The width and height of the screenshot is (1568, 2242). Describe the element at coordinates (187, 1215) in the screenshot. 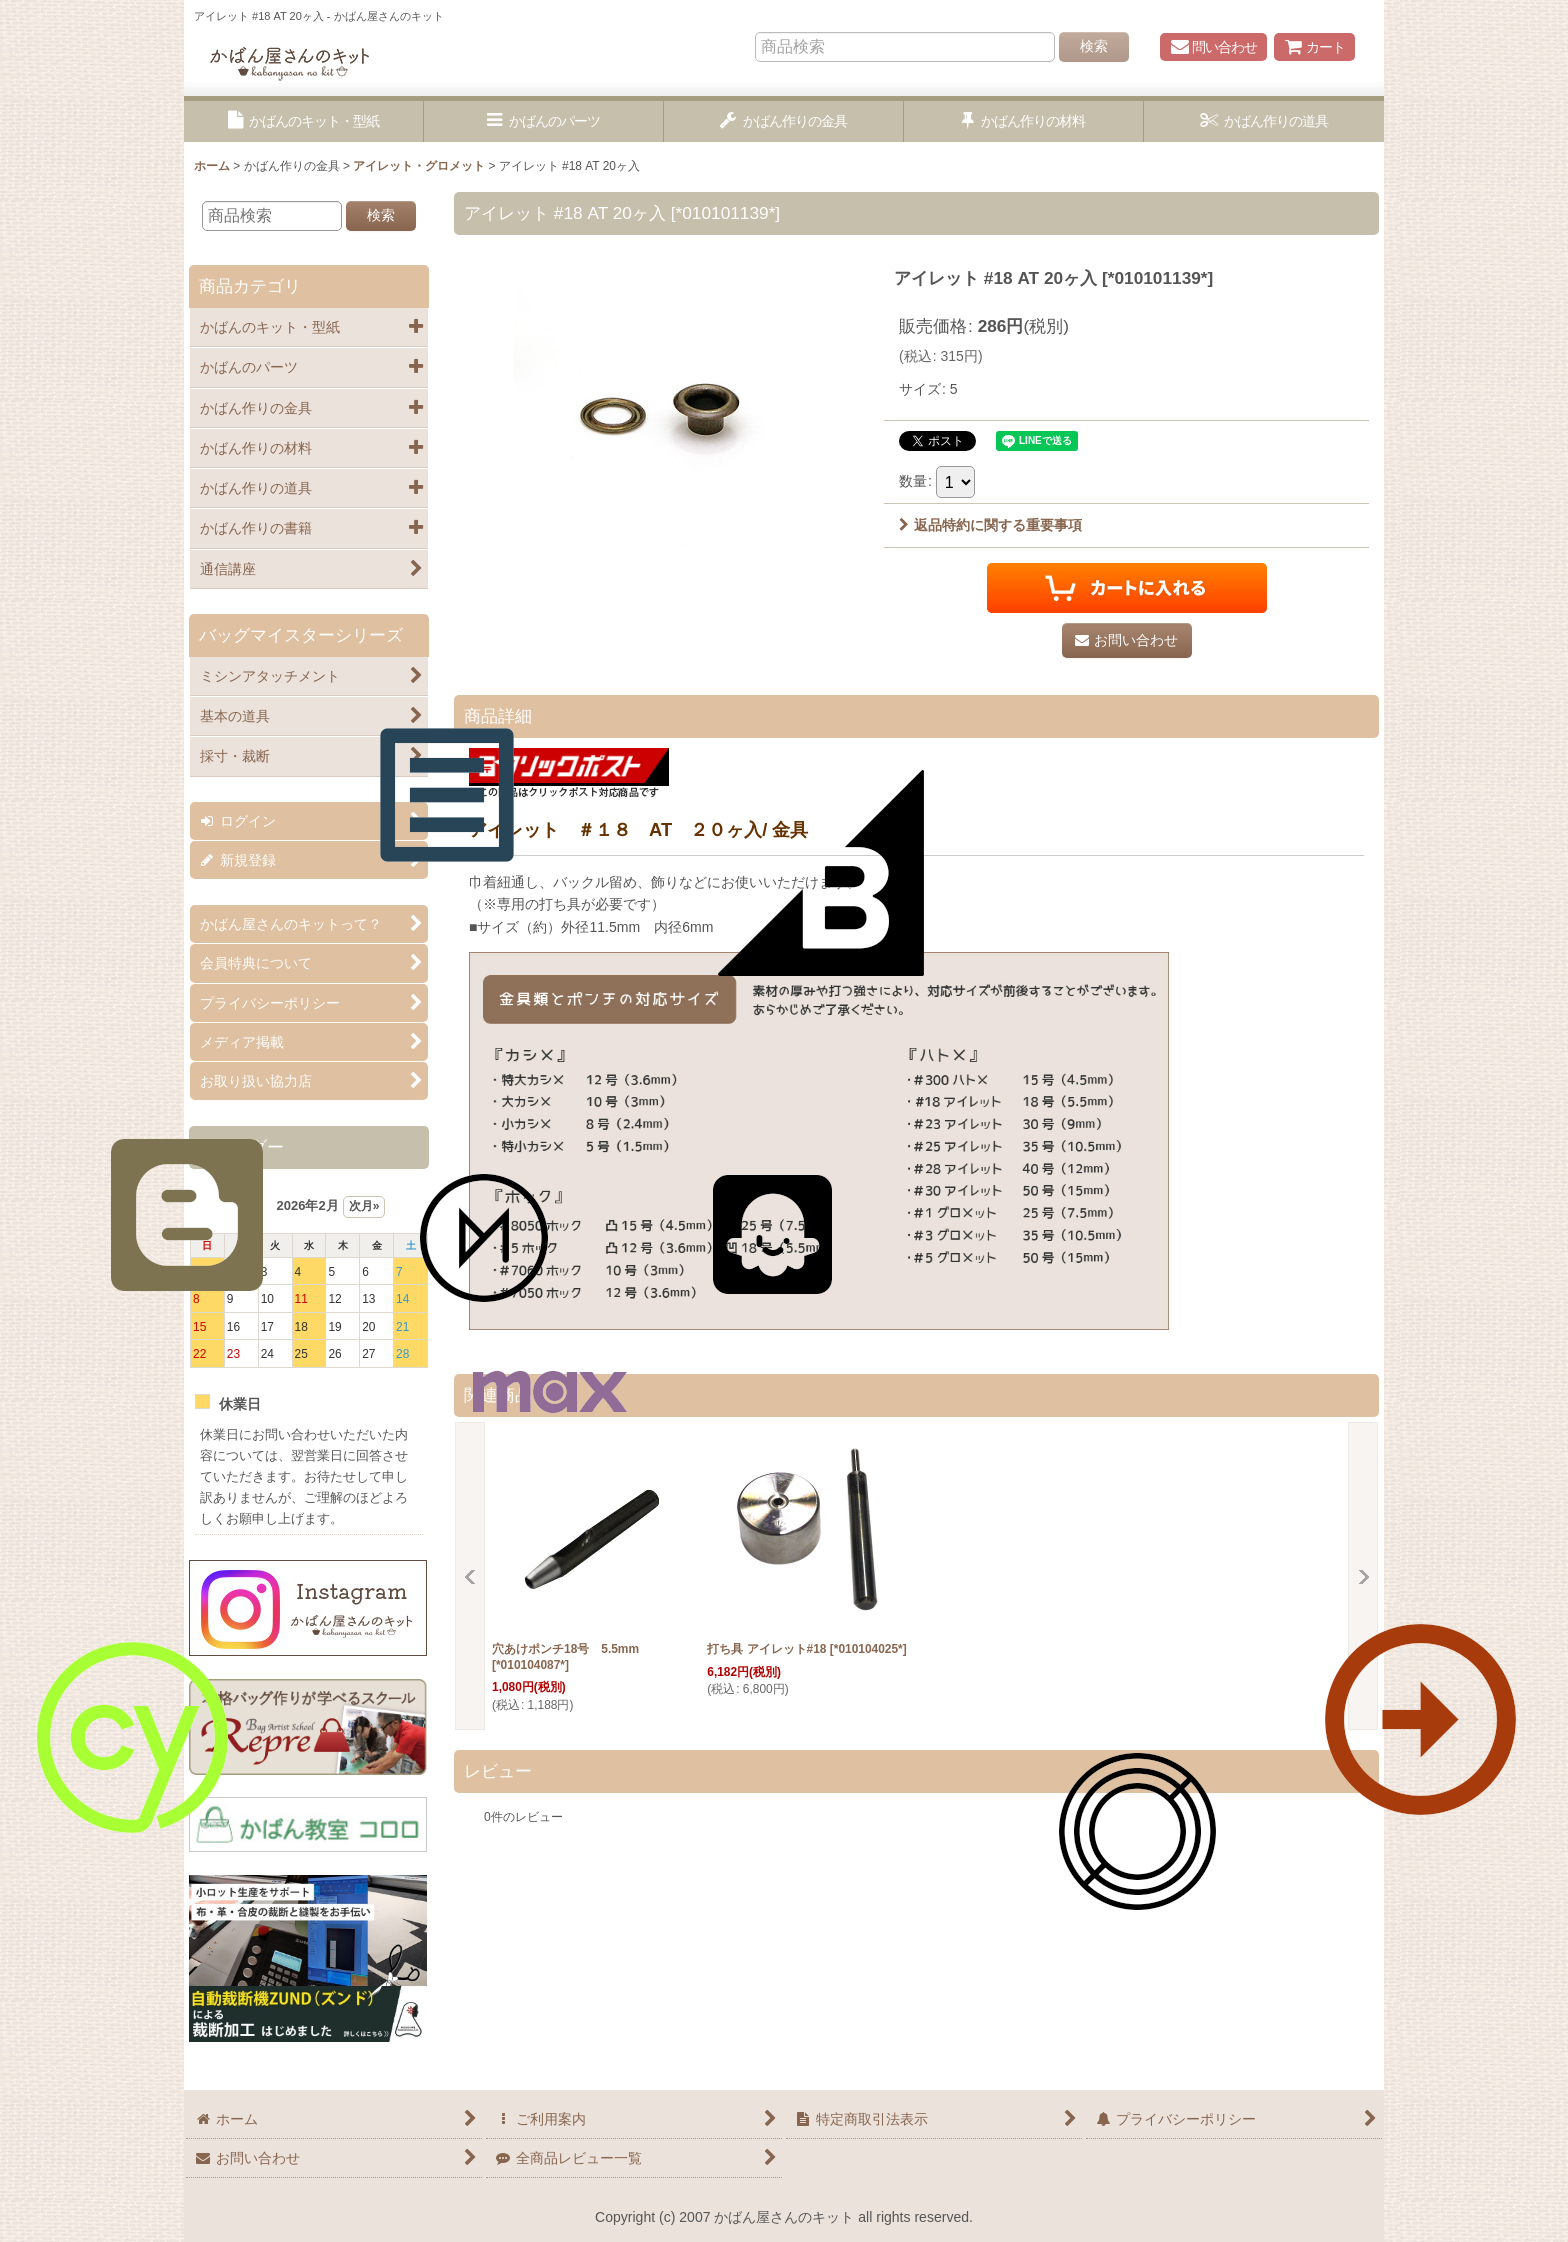

I see `open Blogger app` at that location.